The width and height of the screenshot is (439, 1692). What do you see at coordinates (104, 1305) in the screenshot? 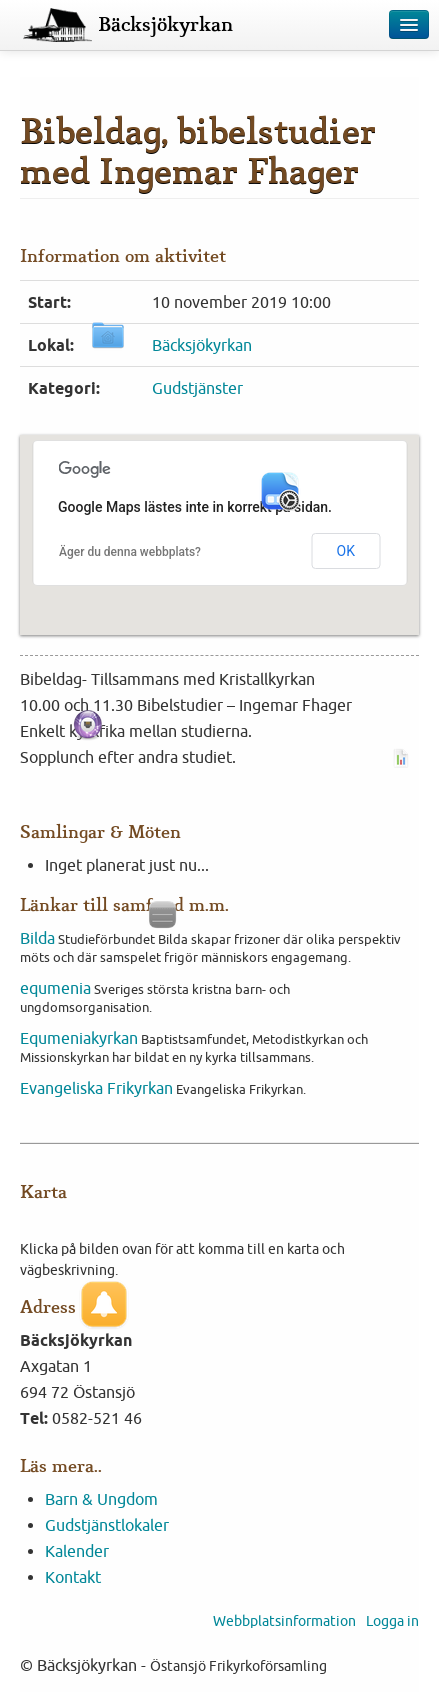
I see `open notification preferences` at bounding box center [104, 1305].